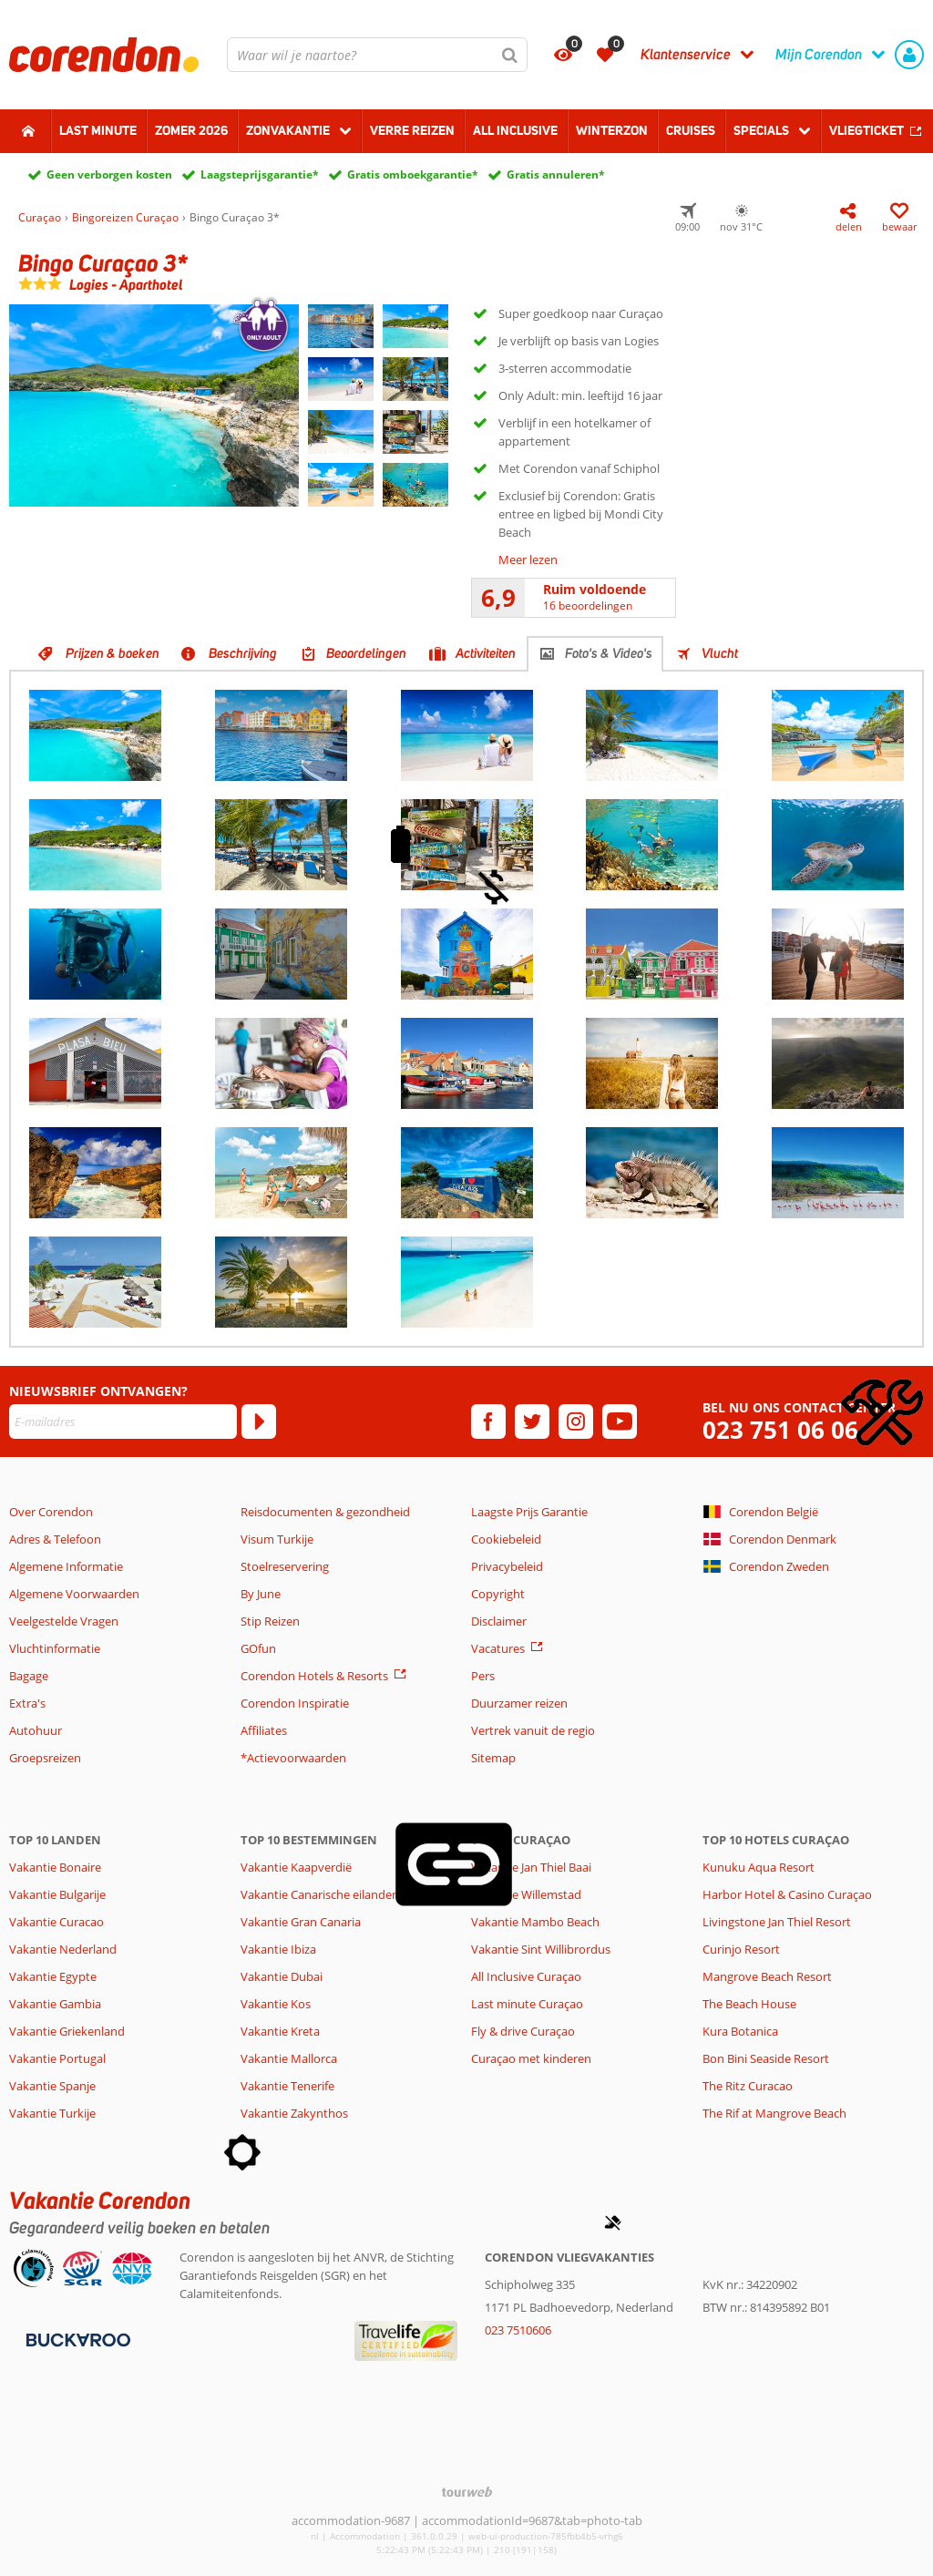 This screenshot has width=933, height=2576. Describe the element at coordinates (613, 2222) in the screenshot. I see `indicates area where stepping is prohibited` at that location.